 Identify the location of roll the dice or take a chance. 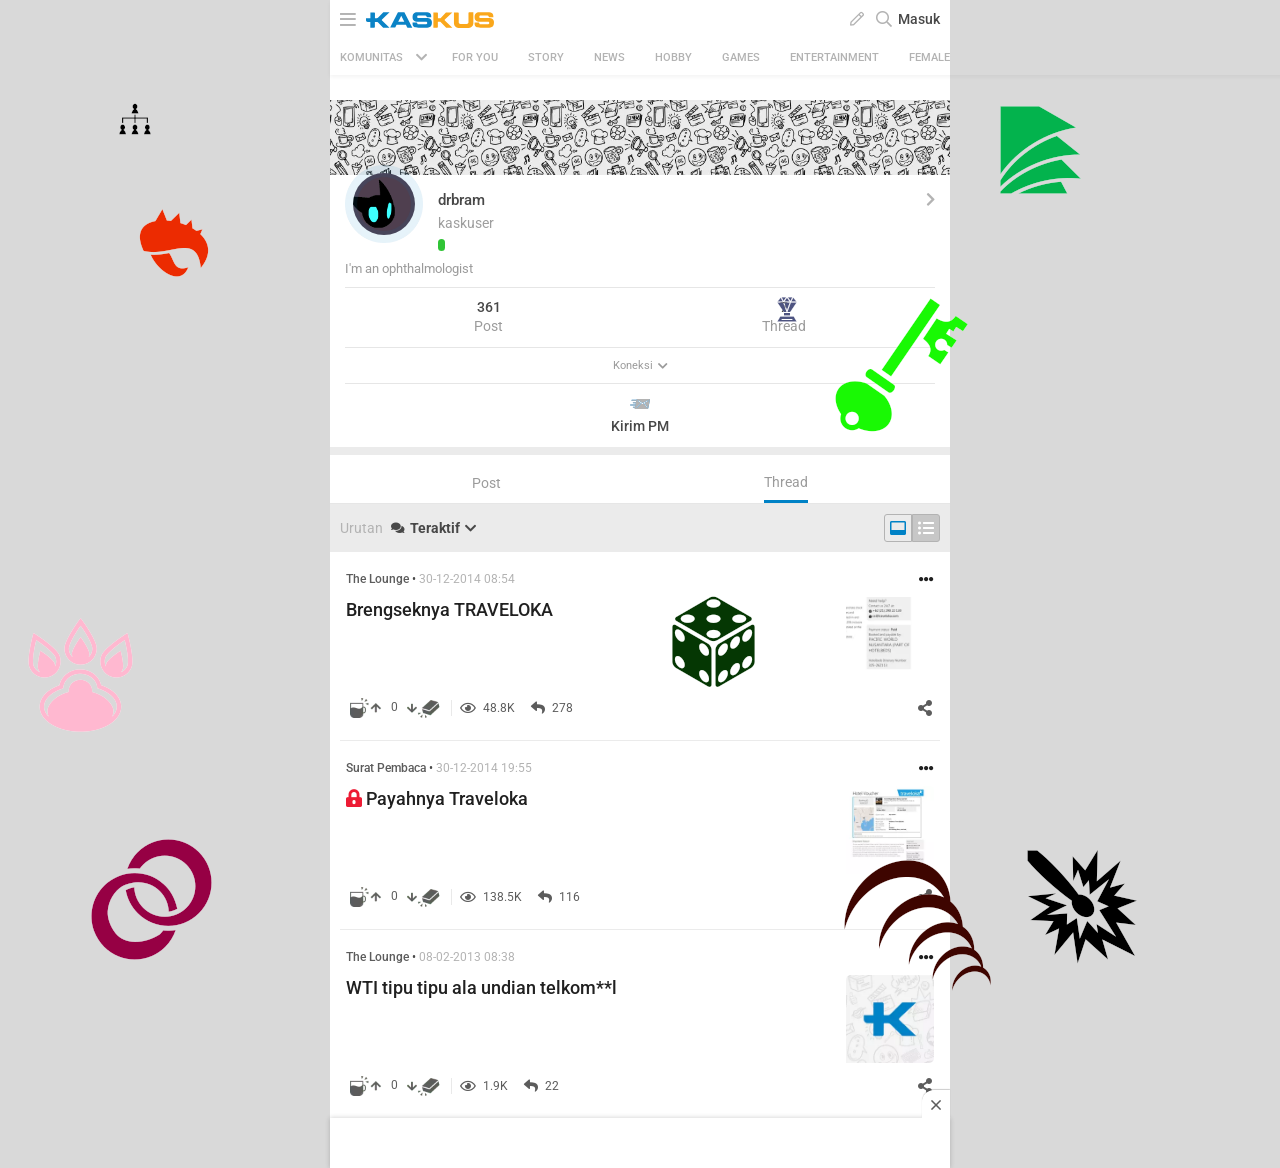
(713, 642).